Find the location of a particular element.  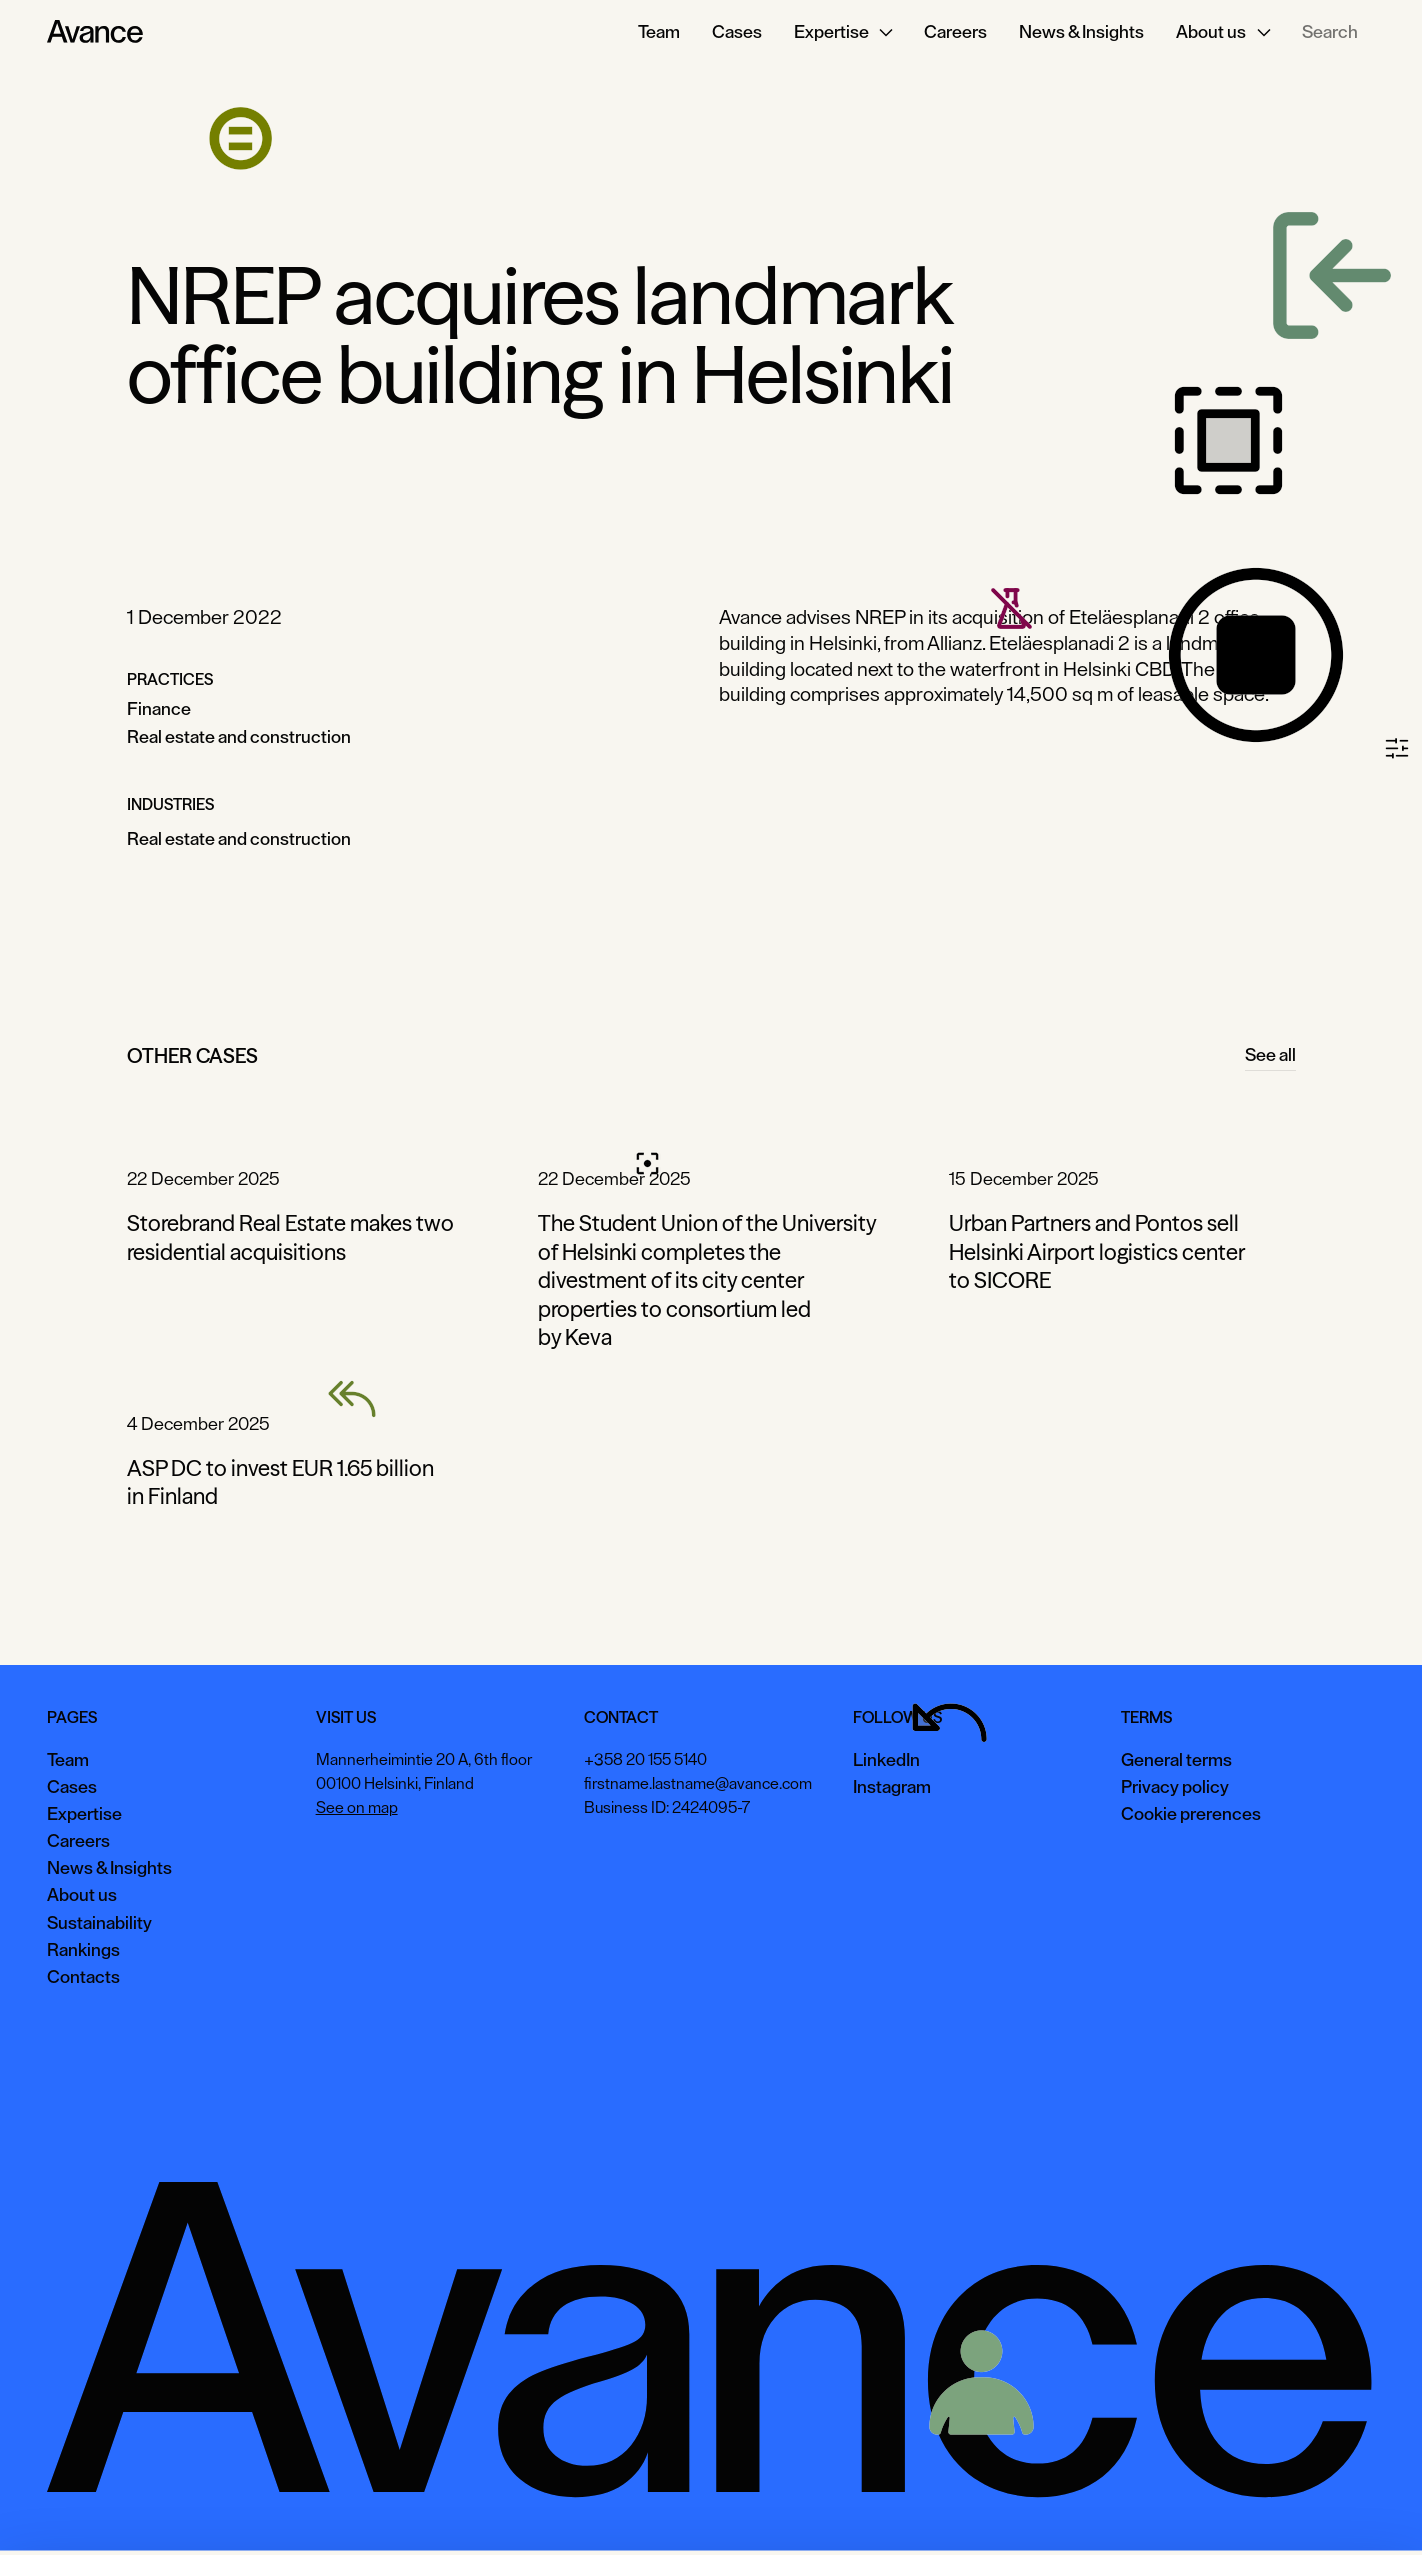

select all items in the current view is located at coordinates (1228, 440).